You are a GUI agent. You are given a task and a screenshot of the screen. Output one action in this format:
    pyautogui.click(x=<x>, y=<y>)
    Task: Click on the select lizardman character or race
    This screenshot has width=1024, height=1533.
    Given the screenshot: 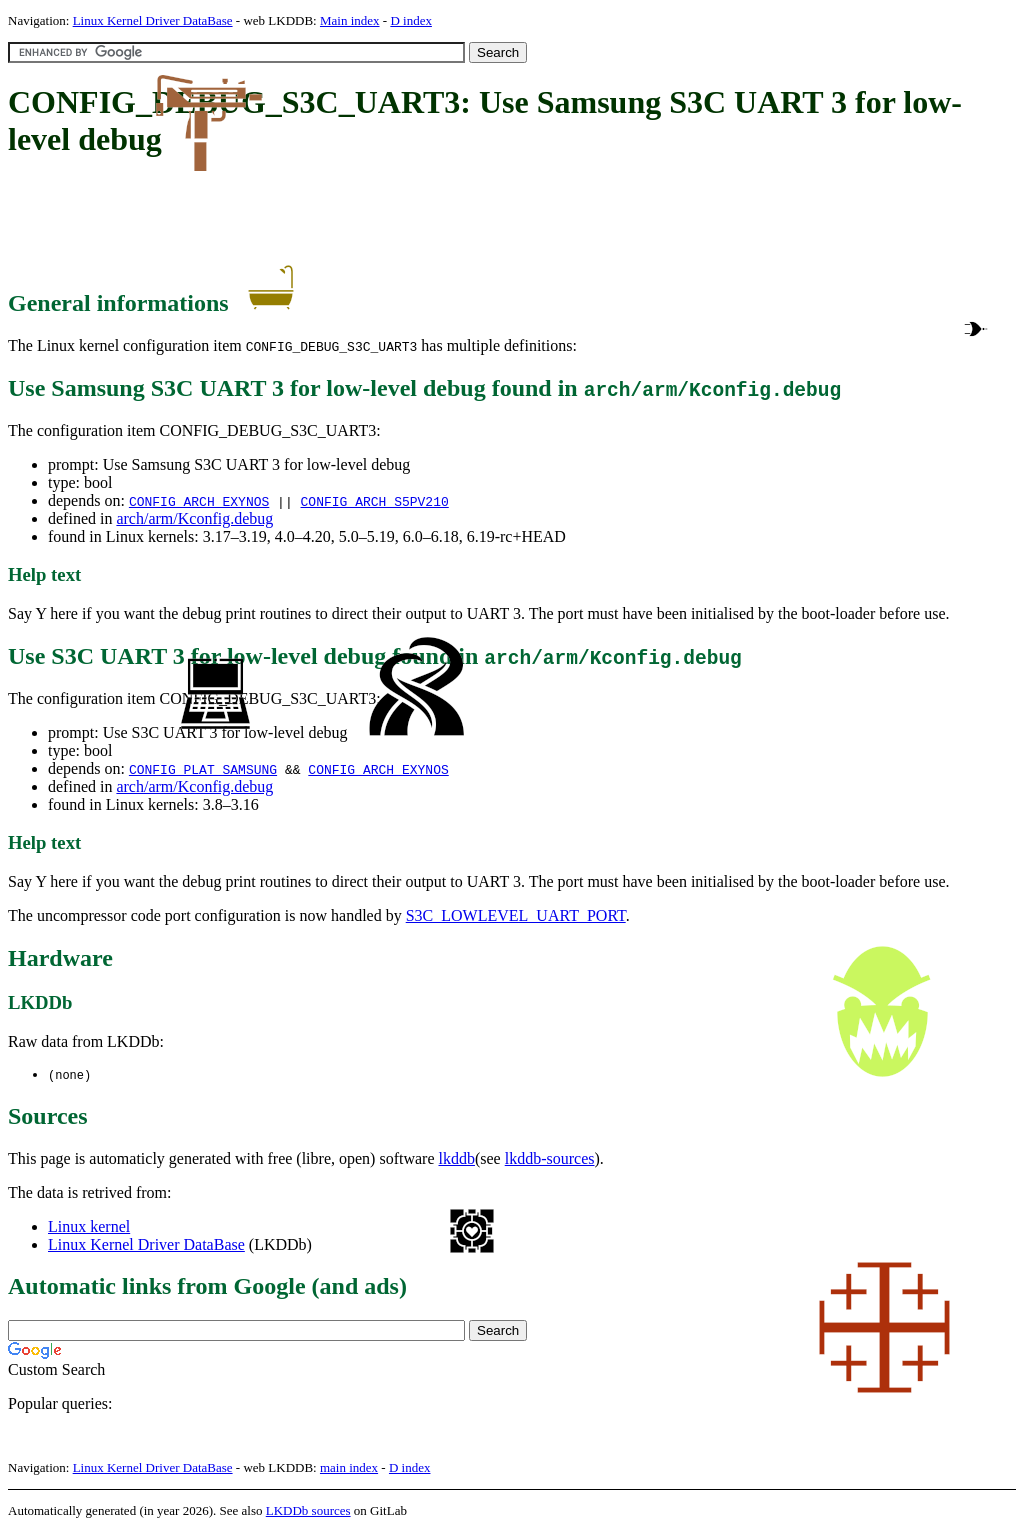 What is the action you would take?
    pyautogui.click(x=883, y=1011)
    